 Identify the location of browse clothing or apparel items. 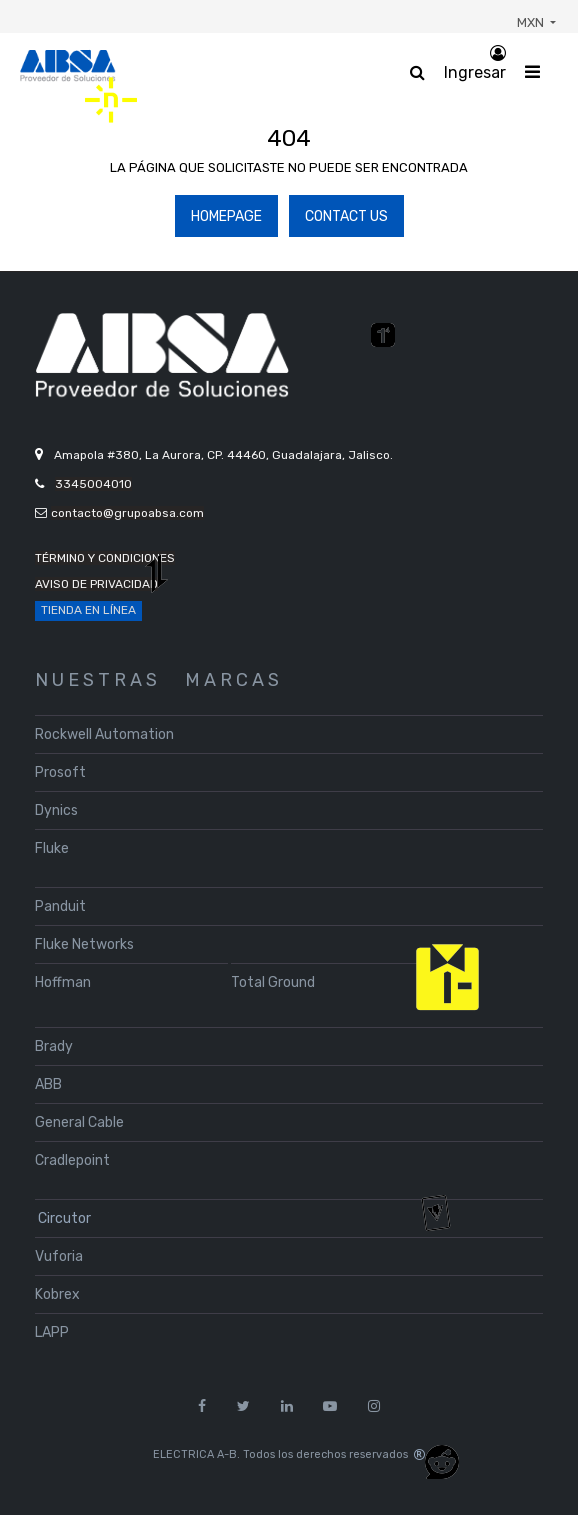
(447, 975).